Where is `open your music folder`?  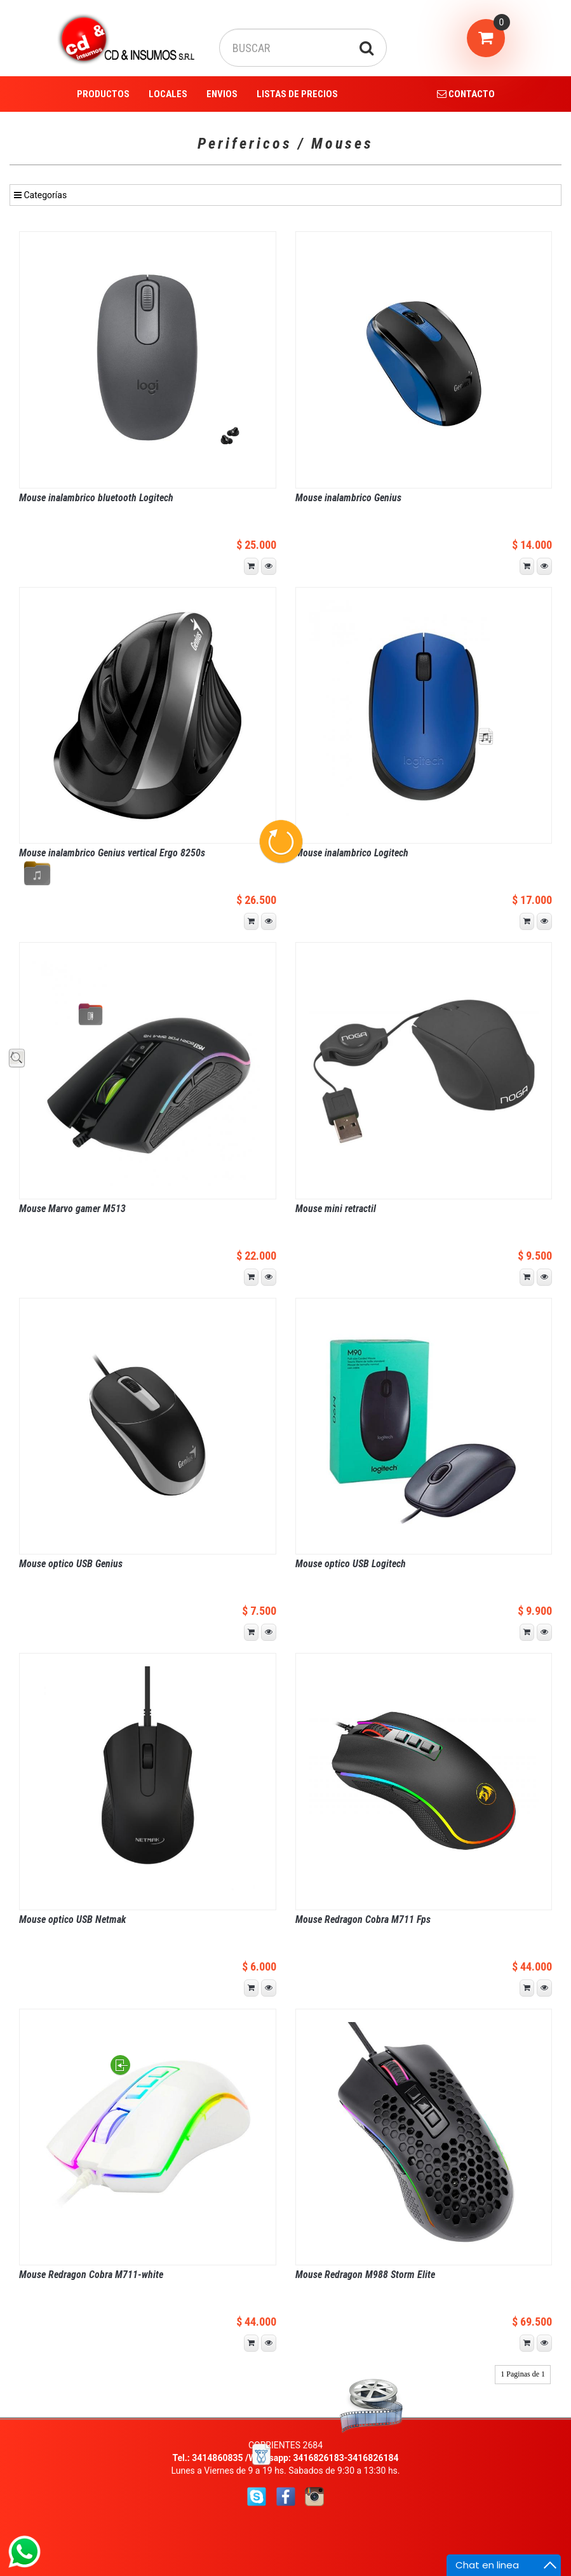 open your music folder is located at coordinates (37, 873).